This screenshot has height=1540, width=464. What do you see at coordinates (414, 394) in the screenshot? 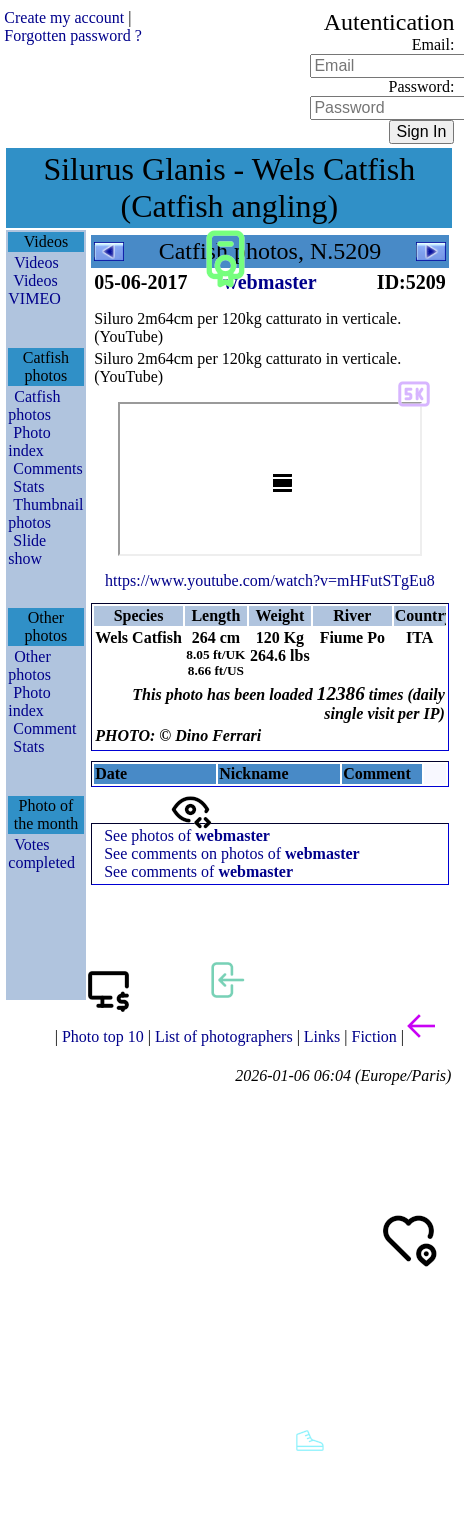
I see `indicates 5k video or image resolution` at bounding box center [414, 394].